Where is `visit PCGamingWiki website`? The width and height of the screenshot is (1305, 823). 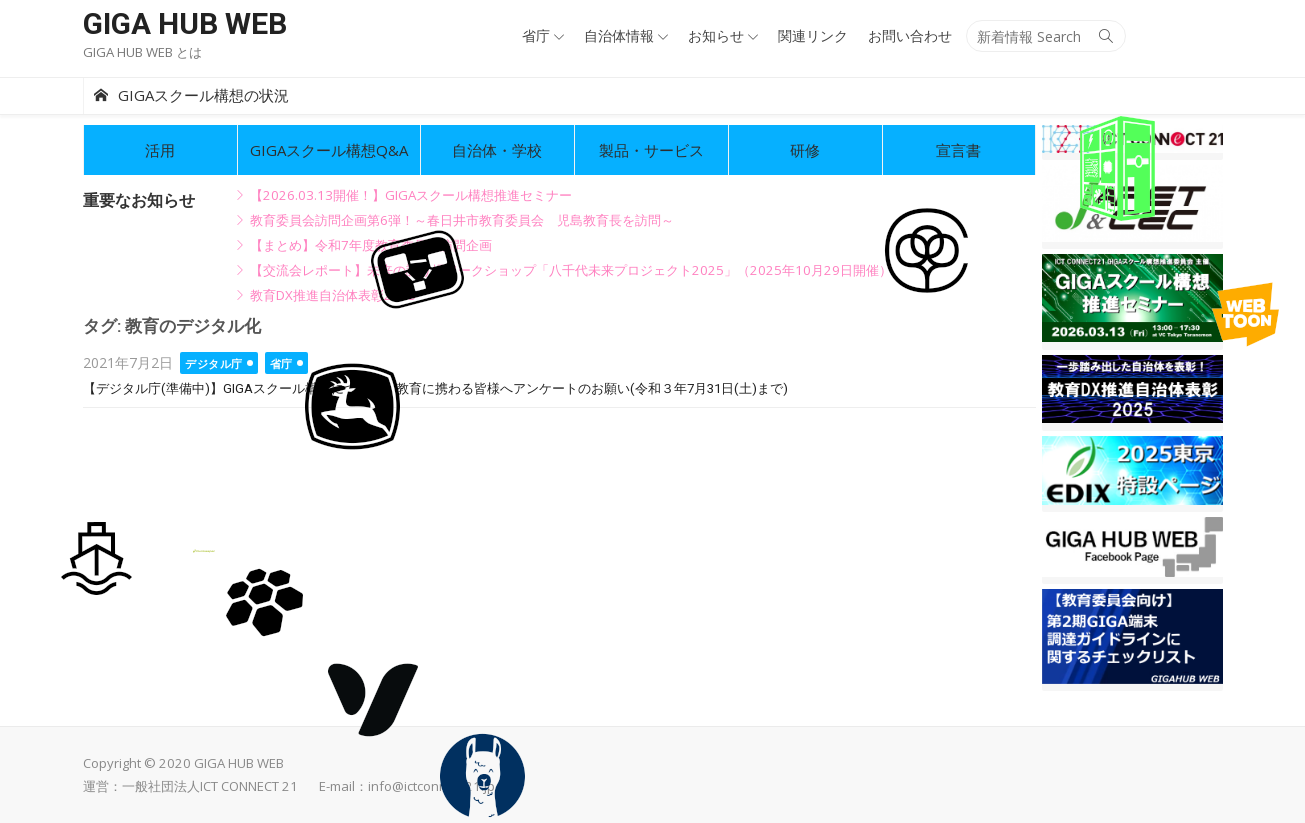
visit PCGamingWiki website is located at coordinates (1117, 168).